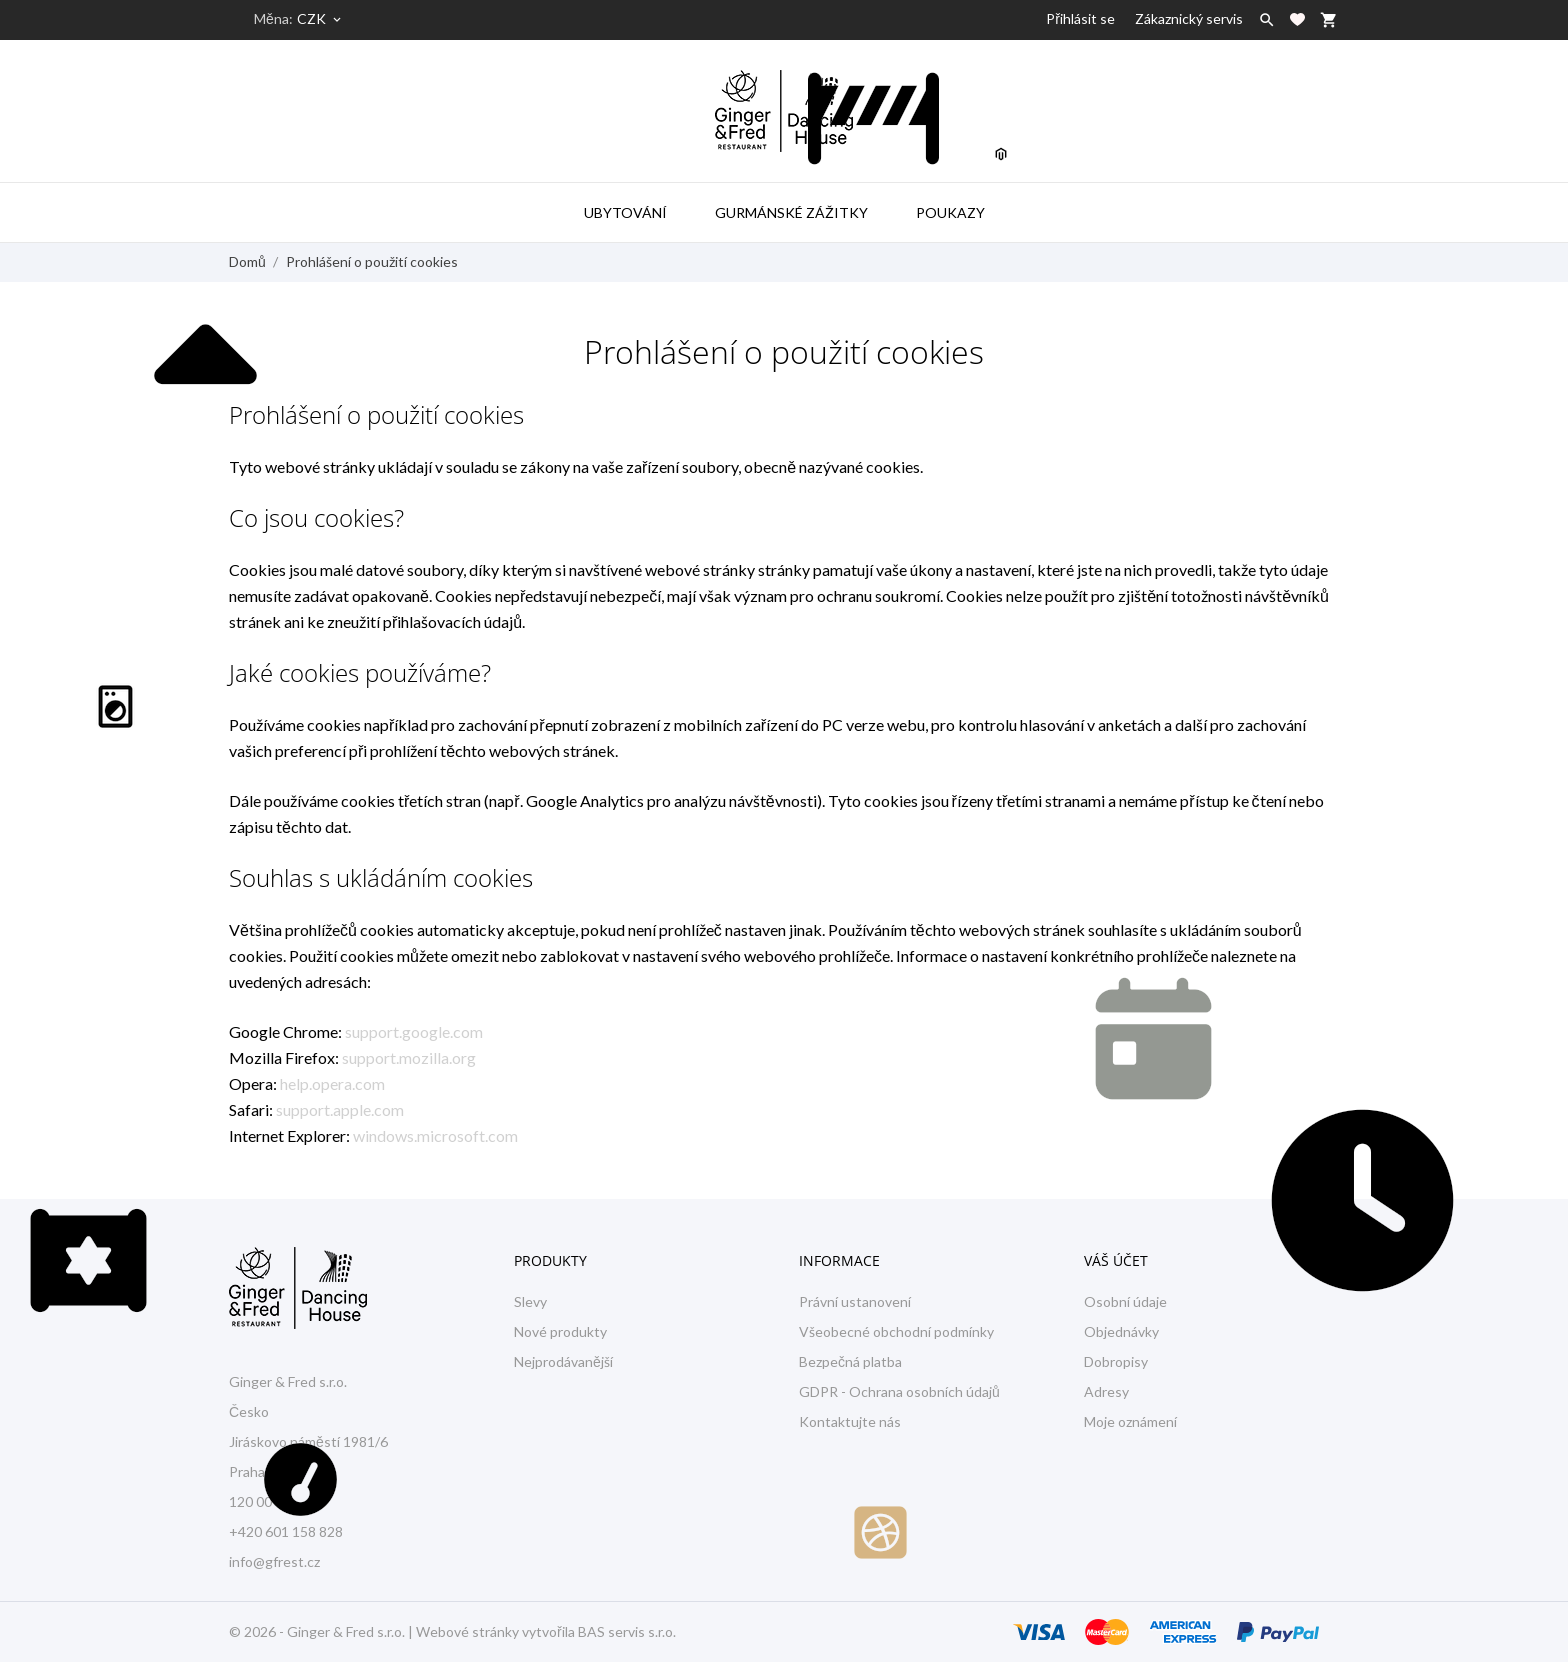 The image size is (1568, 1662). Describe the element at coordinates (873, 118) in the screenshot. I see `indicates a road closure or blocked route` at that location.